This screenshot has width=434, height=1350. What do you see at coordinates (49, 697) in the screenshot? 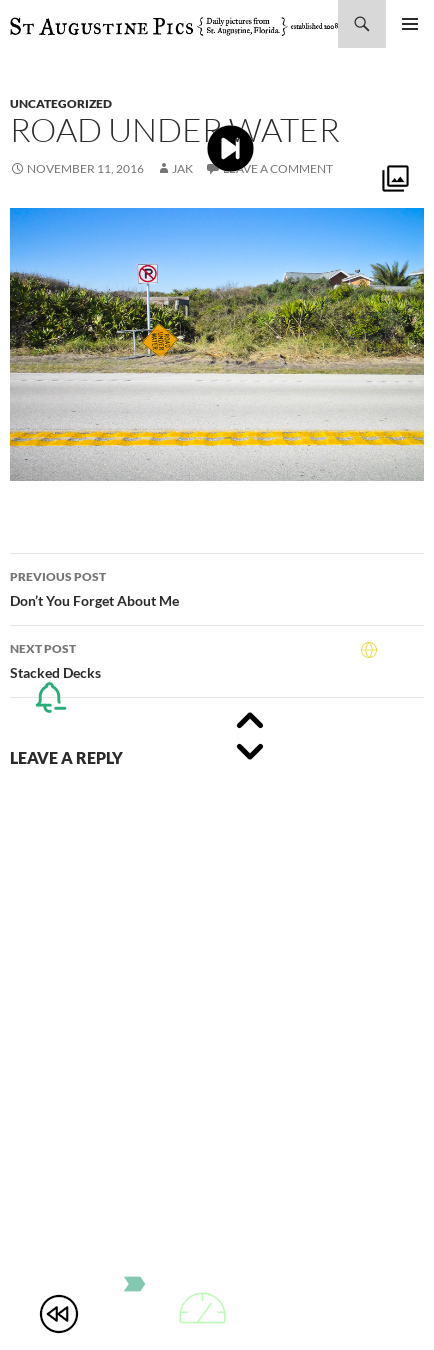
I see `remove or dismiss a notification` at bounding box center [49, 697].